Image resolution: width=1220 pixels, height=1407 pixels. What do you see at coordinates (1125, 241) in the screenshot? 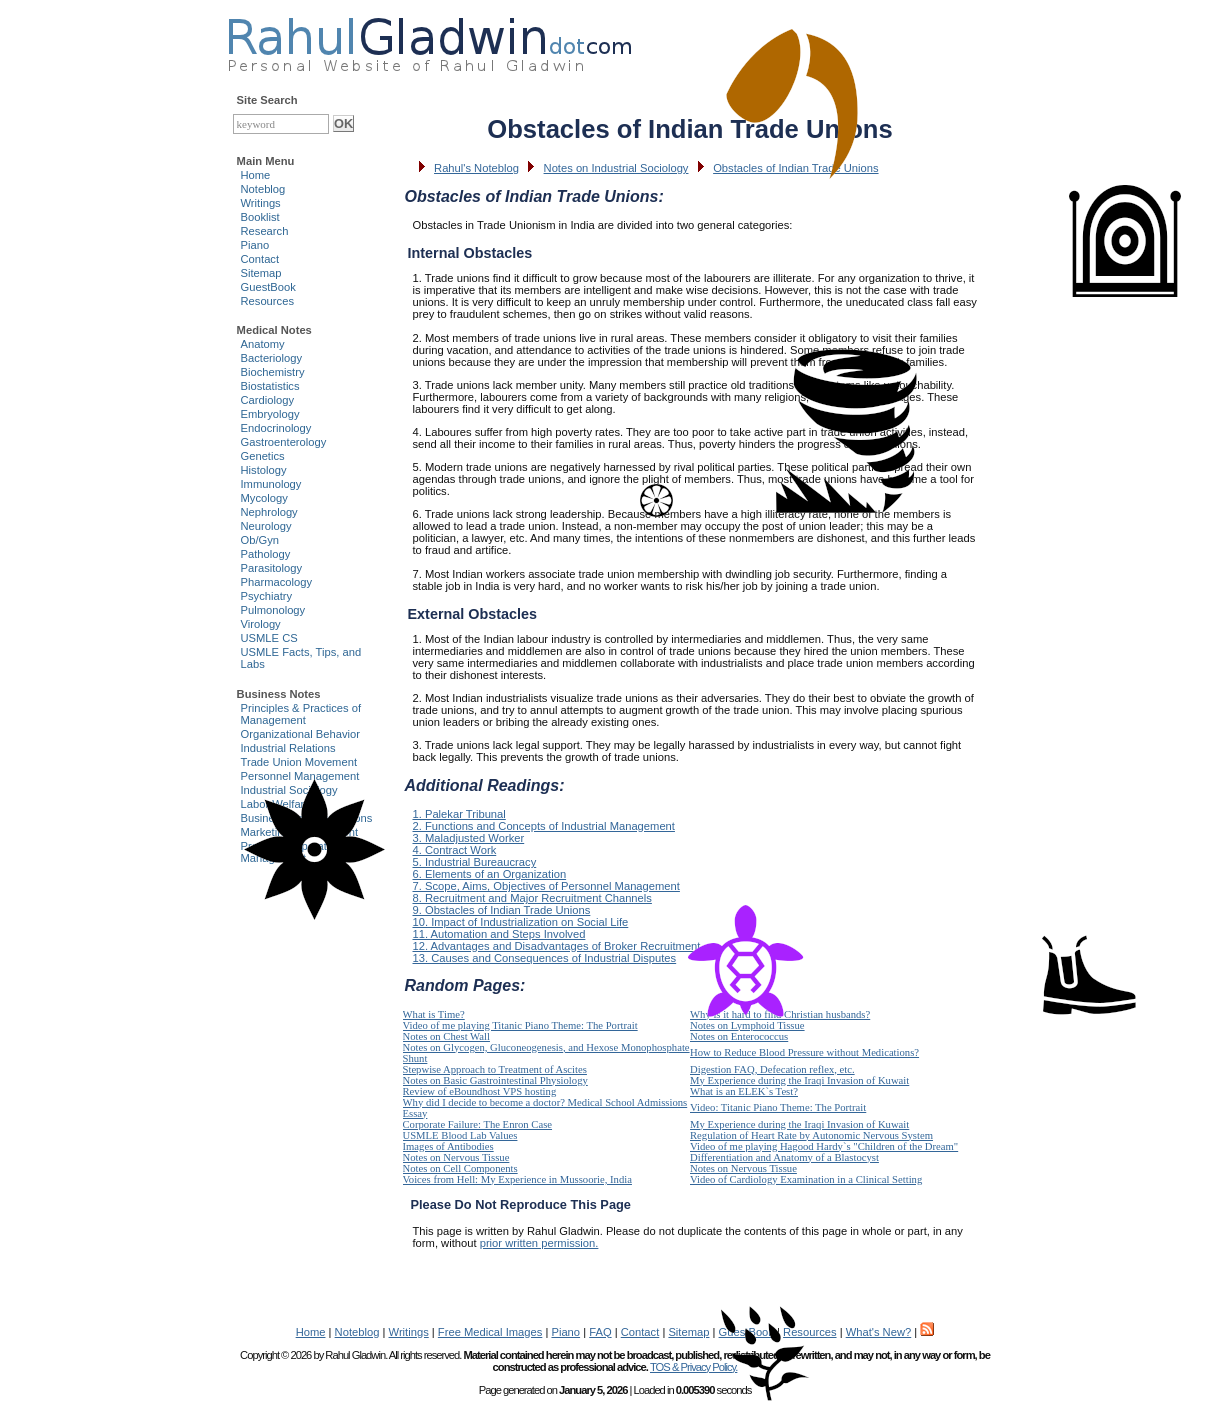
I see `access music or audio player` at bounding box center [1125, 241].